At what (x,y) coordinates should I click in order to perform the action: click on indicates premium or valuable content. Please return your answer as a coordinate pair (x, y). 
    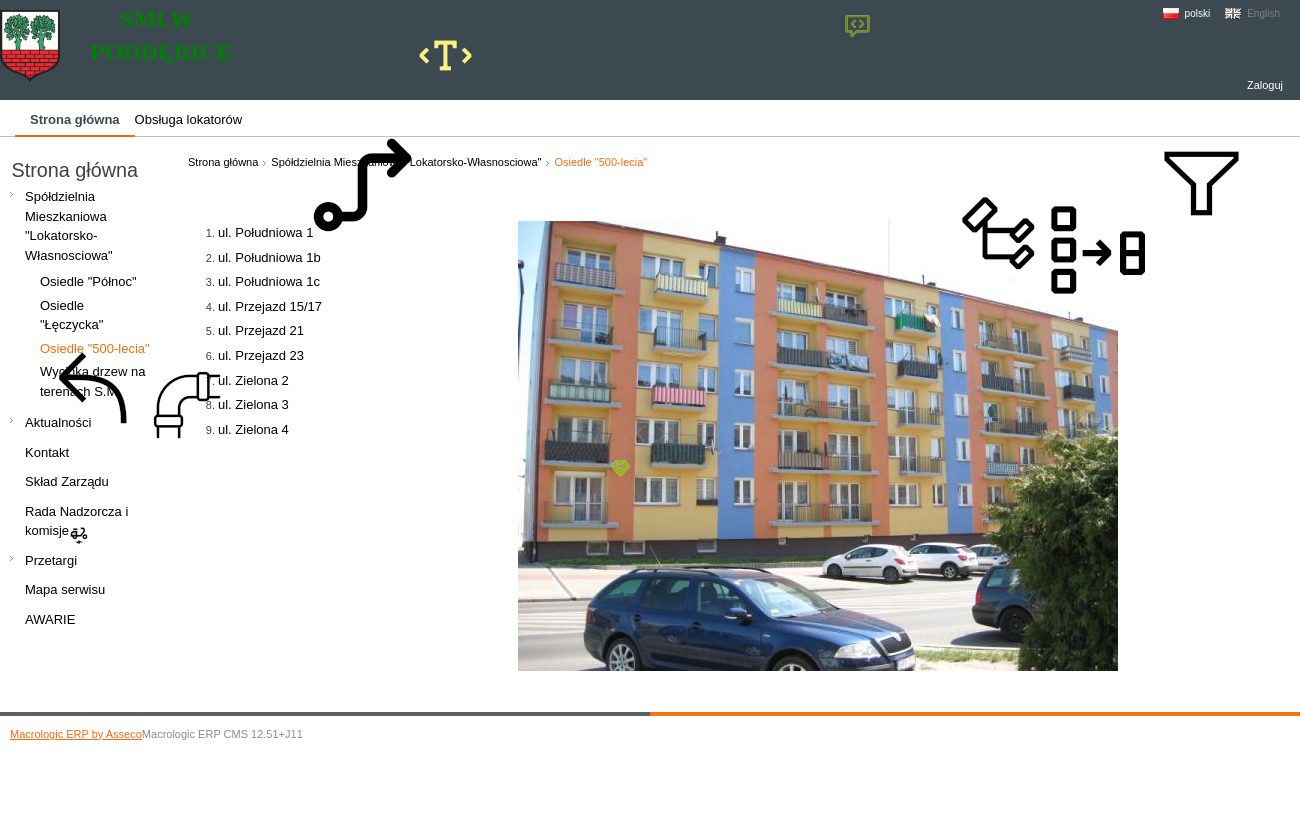
    Looking at the image, I should click on (620, 468).